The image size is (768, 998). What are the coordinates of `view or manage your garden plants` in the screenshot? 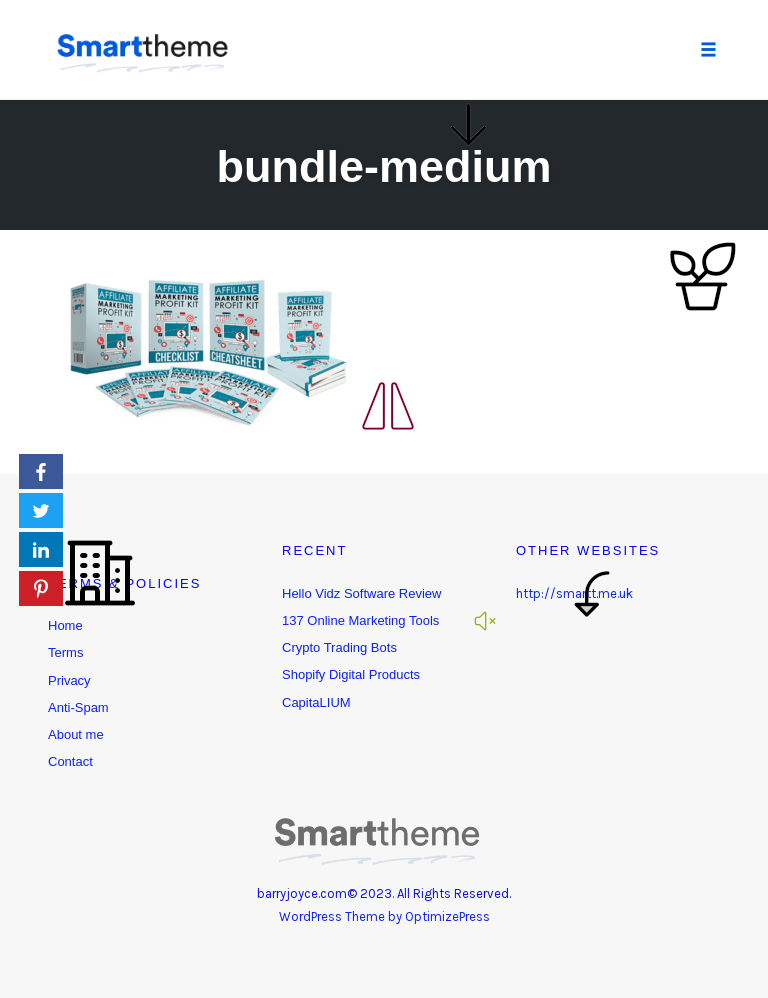 It's located at (701, 276).